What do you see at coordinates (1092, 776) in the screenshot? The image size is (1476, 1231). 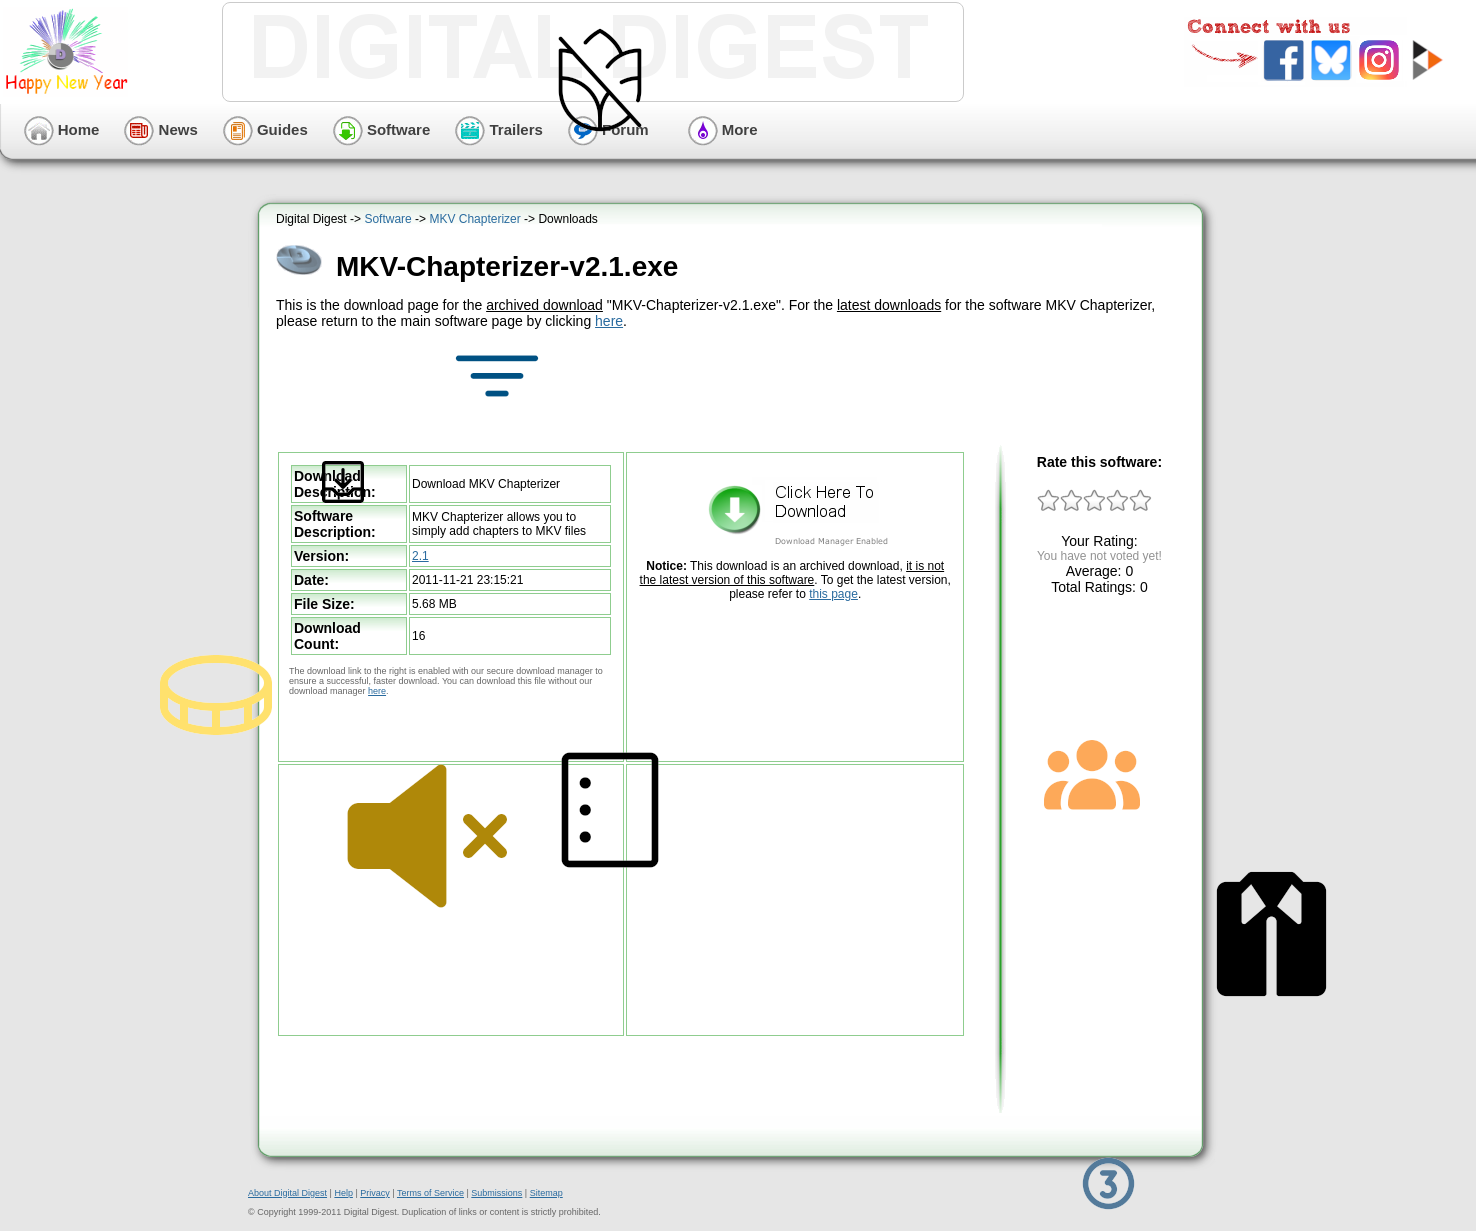 I see `view all users or team members` at bounding box center [1092, 776].